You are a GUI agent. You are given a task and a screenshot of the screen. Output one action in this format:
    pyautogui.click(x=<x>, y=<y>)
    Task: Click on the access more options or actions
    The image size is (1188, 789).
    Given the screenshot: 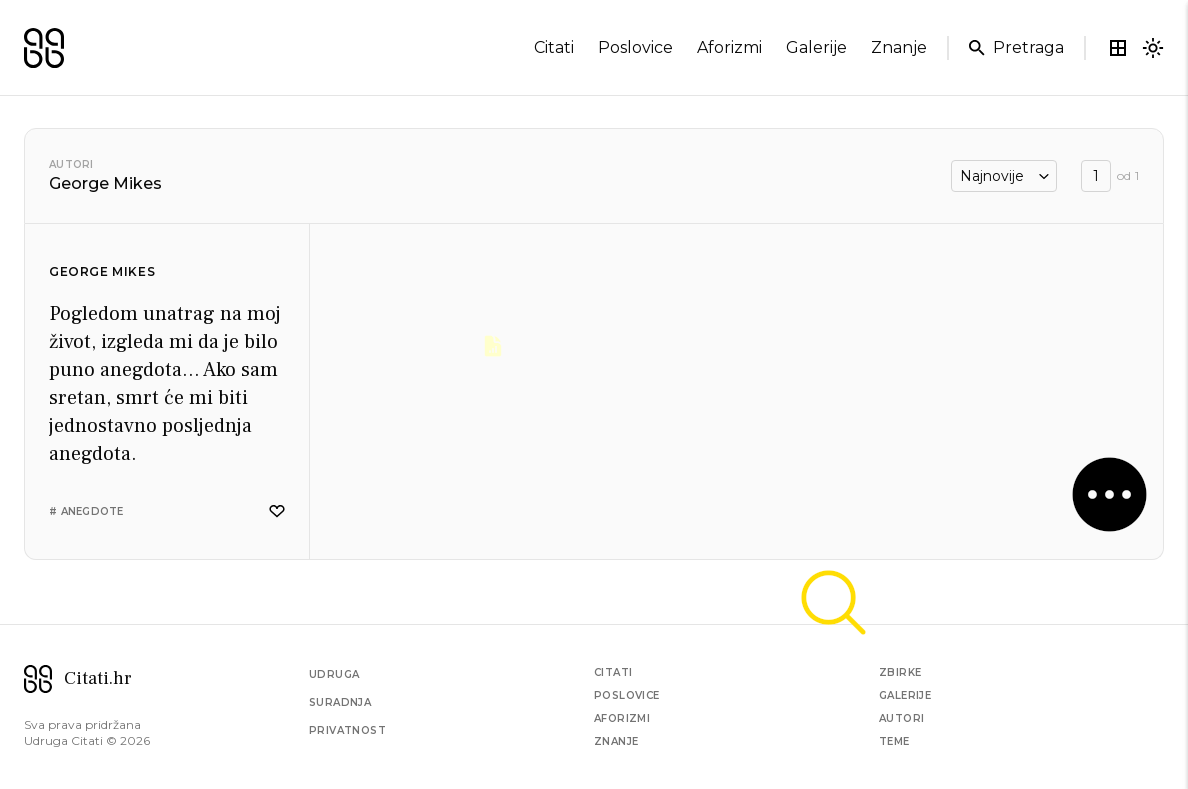 What is the action you would take?
    pyautogui.click(x=1109, y=494)
    